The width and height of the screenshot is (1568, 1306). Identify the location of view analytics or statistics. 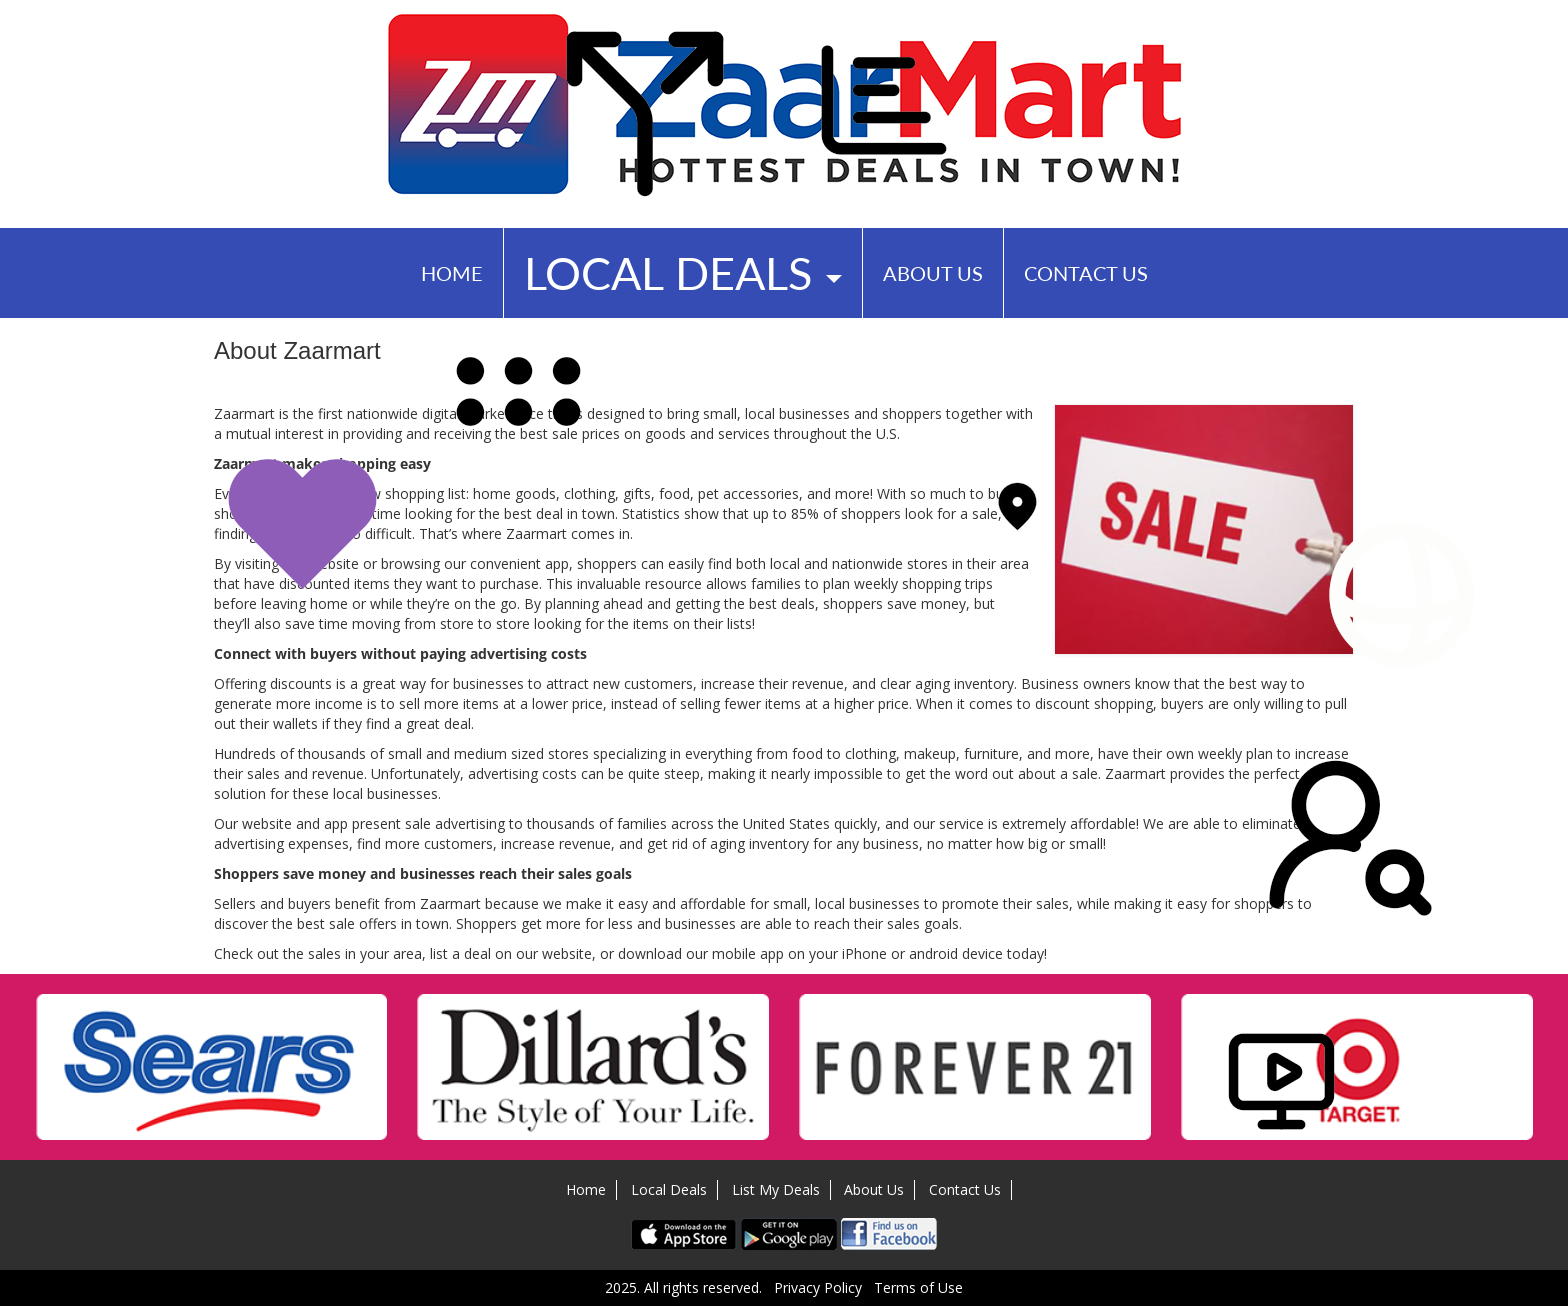
(884, 100).